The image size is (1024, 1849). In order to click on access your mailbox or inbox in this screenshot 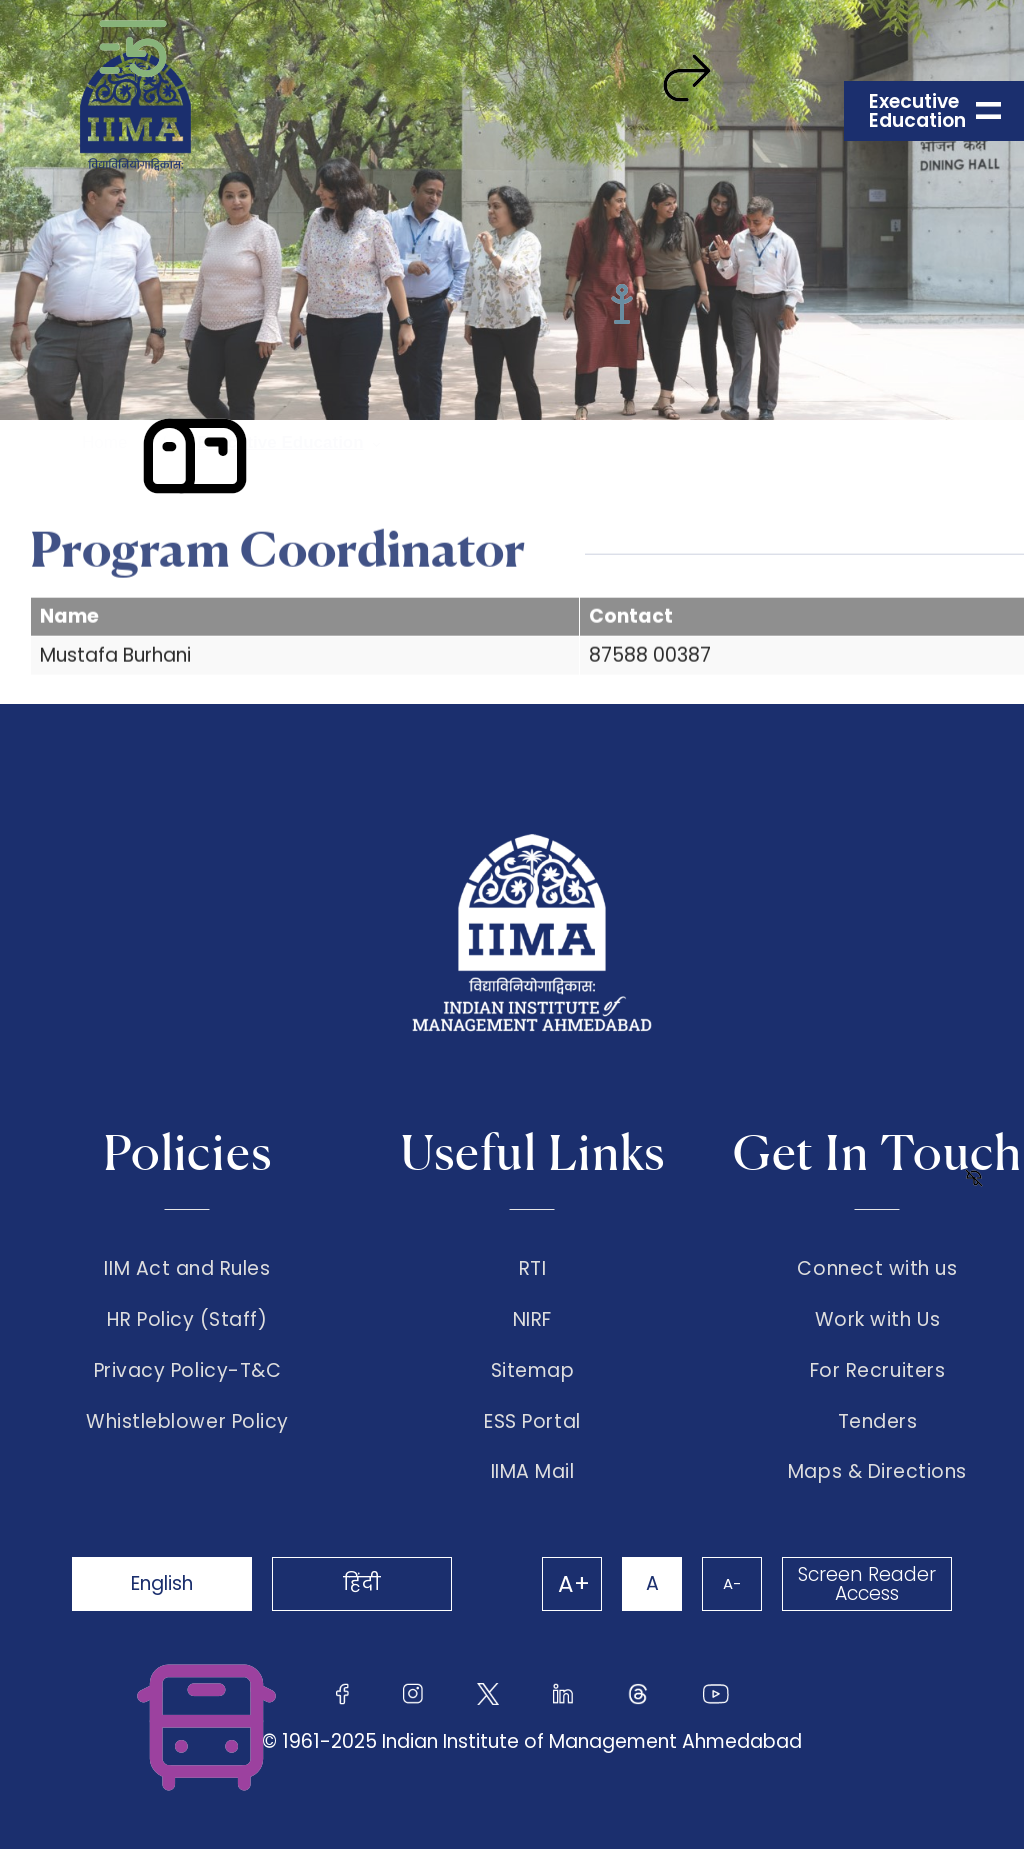, I will do `click(195, 456)`.